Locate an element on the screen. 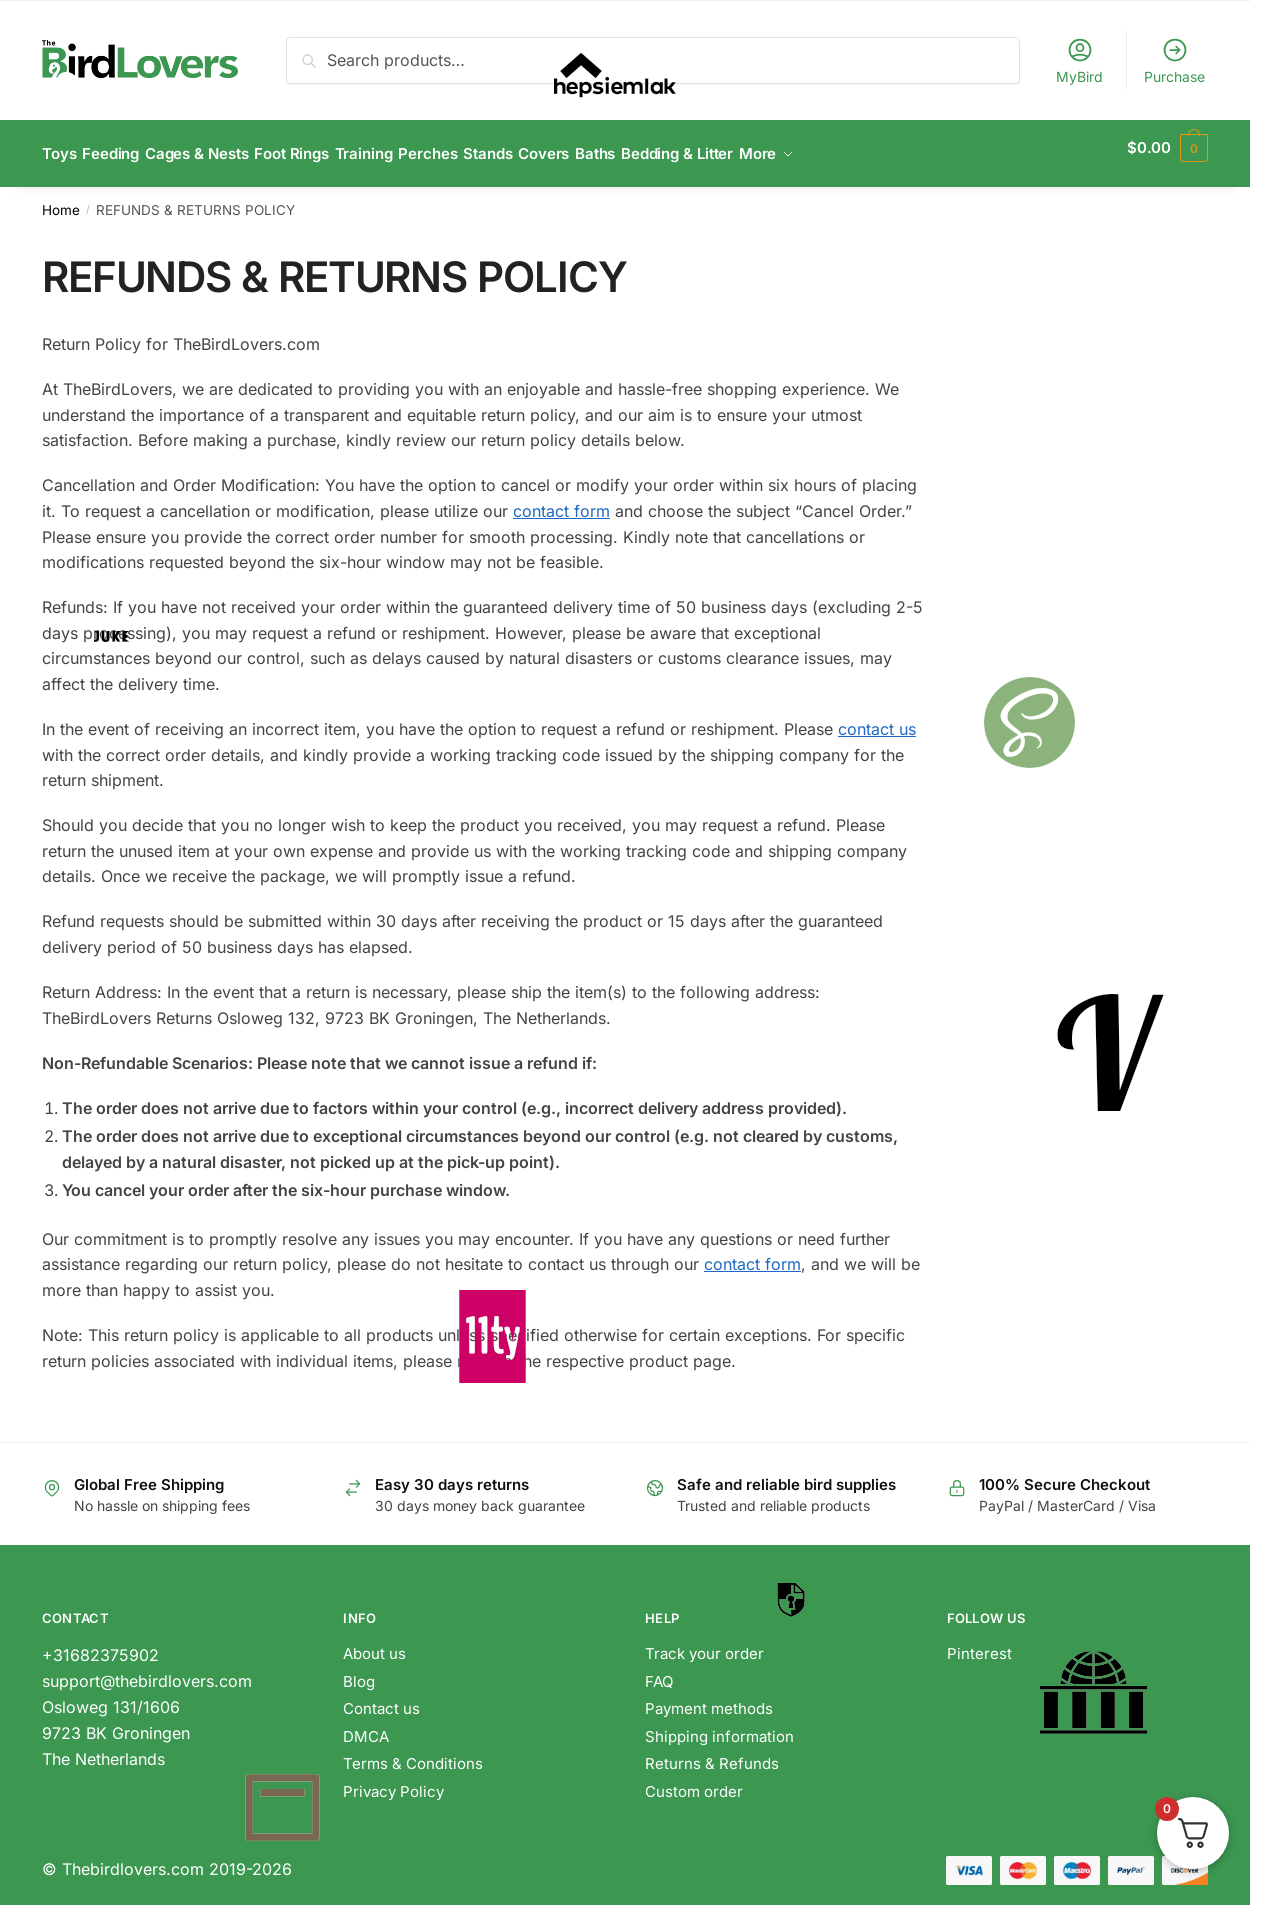 Image resolution: width=1265 pixels, height=1905 pixels. open cryptpad secure document editor is located at coordinates (791, 1600).